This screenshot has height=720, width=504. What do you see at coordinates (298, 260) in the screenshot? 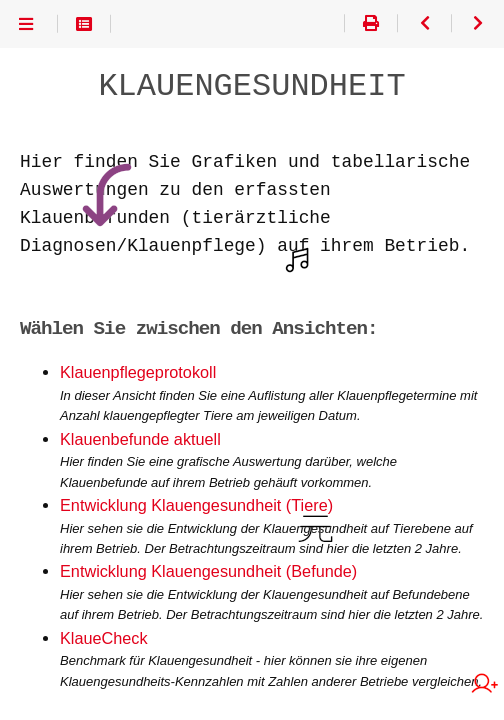
I see `access music library or player` at bounding box center [298, 260].